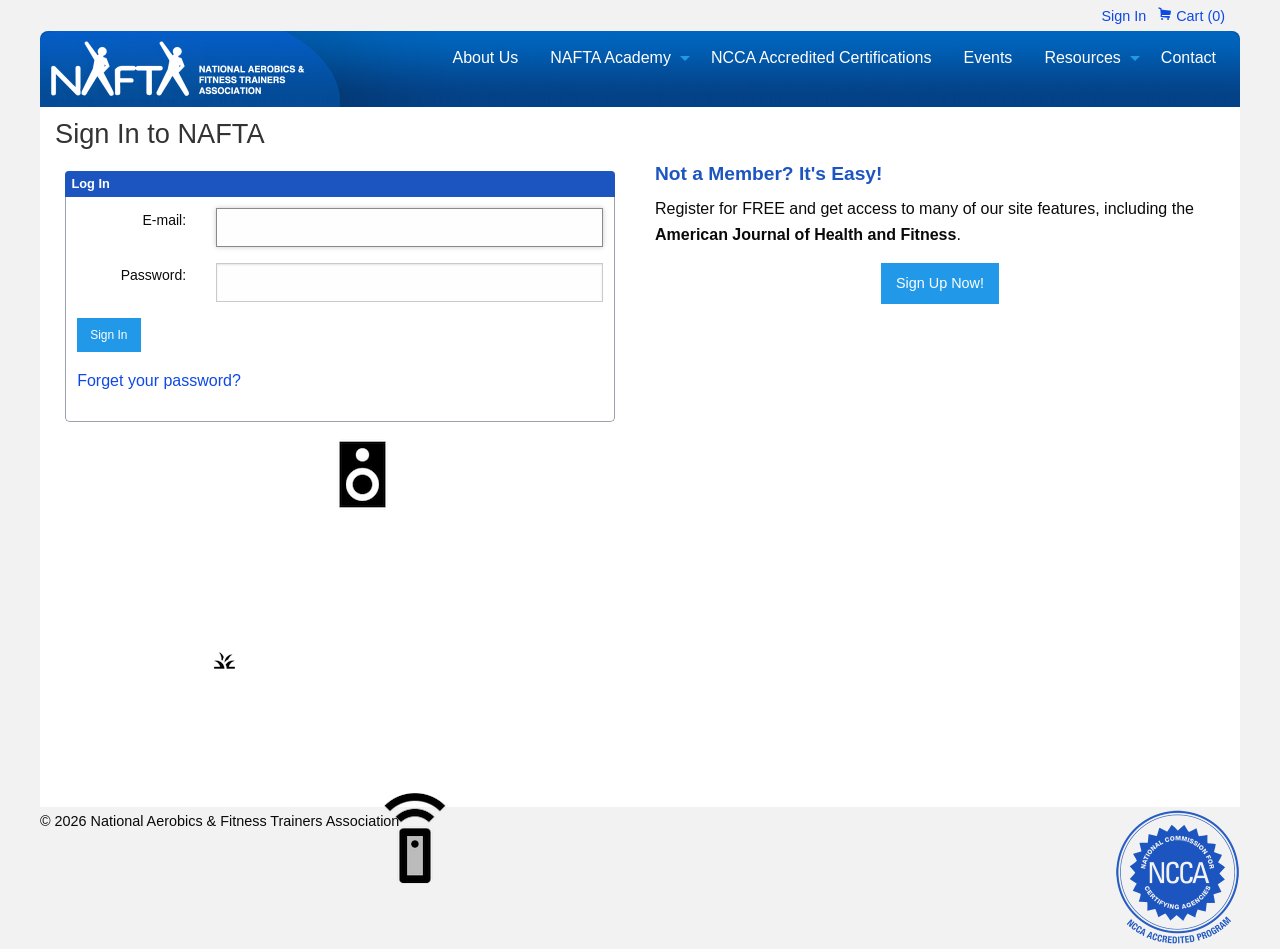  Describe the element at coordinates (224, 660) in the screenshot. I see `indicates a park or green space` at that location.